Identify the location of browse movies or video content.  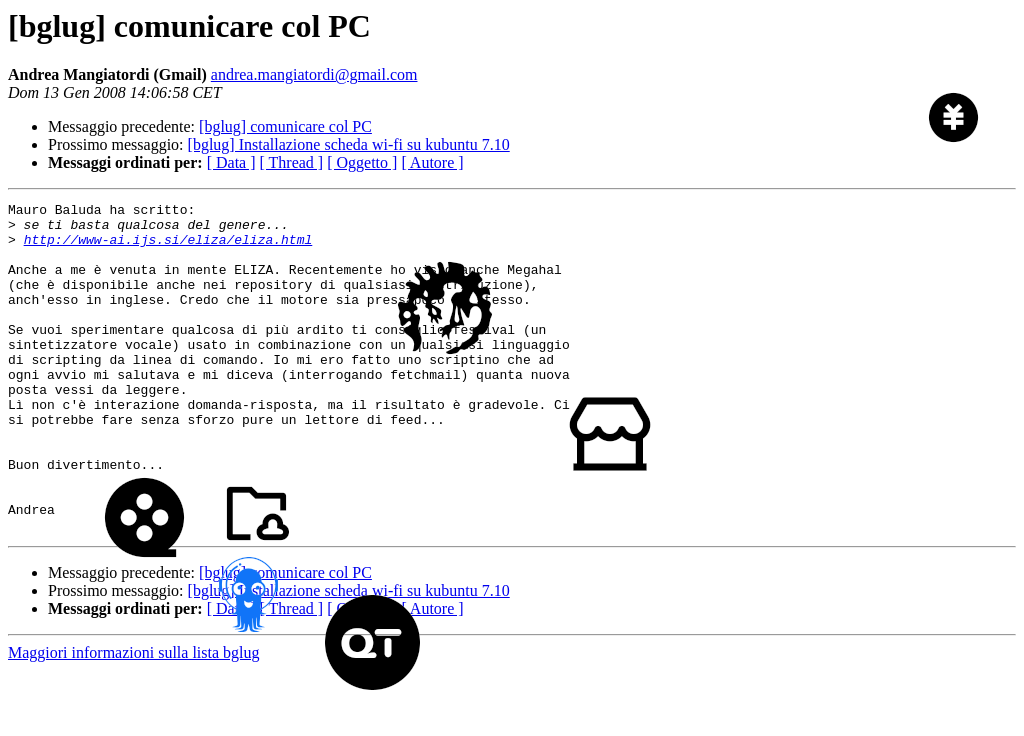
(144, 517).